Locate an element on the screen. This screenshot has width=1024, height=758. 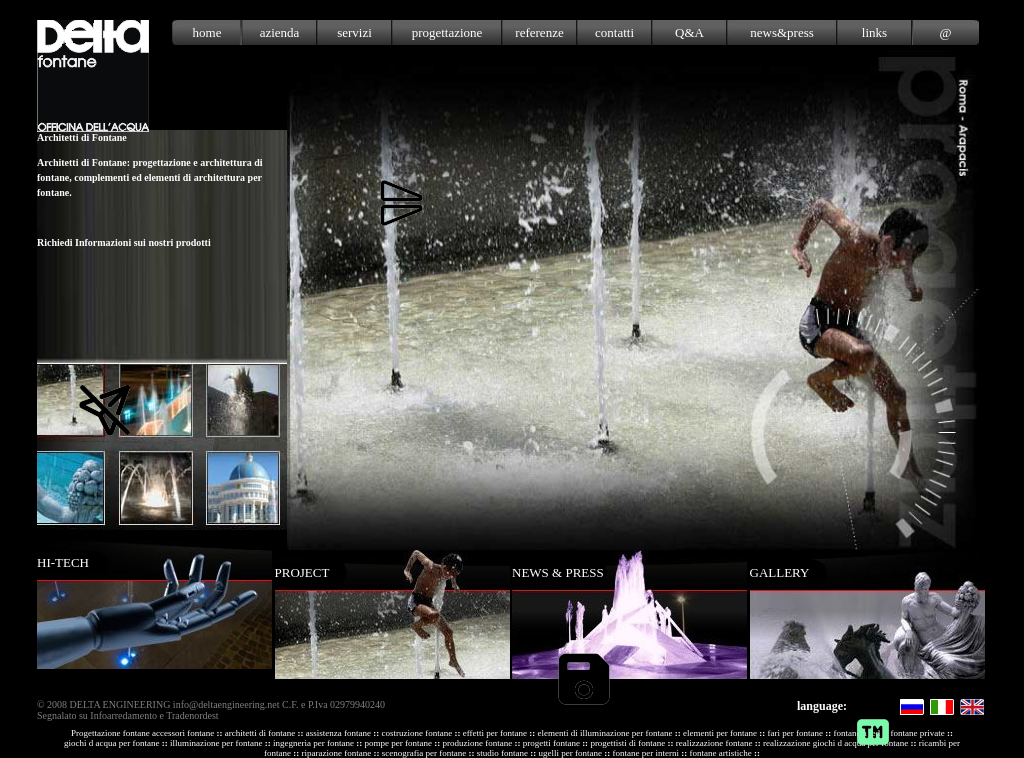
flip image or content vertically is located at coordinates (400, 203).